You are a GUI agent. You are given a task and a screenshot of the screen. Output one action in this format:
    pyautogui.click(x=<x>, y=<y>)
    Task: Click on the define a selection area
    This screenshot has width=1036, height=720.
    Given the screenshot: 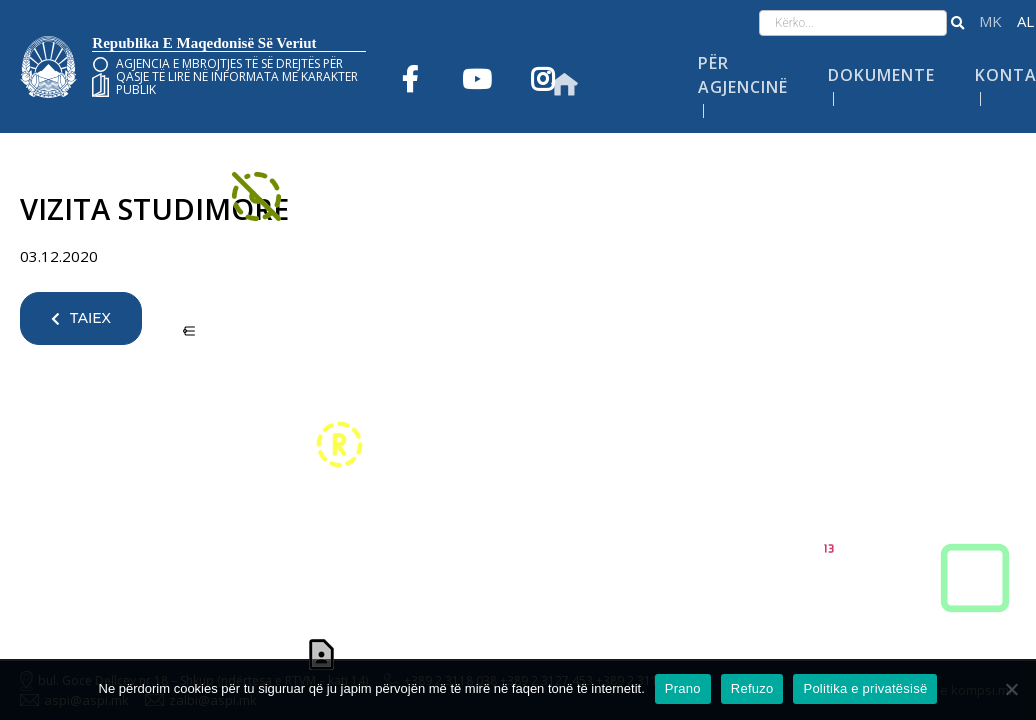 What is the action you would take?
    pyautogui.click(x=975, y=578)
    